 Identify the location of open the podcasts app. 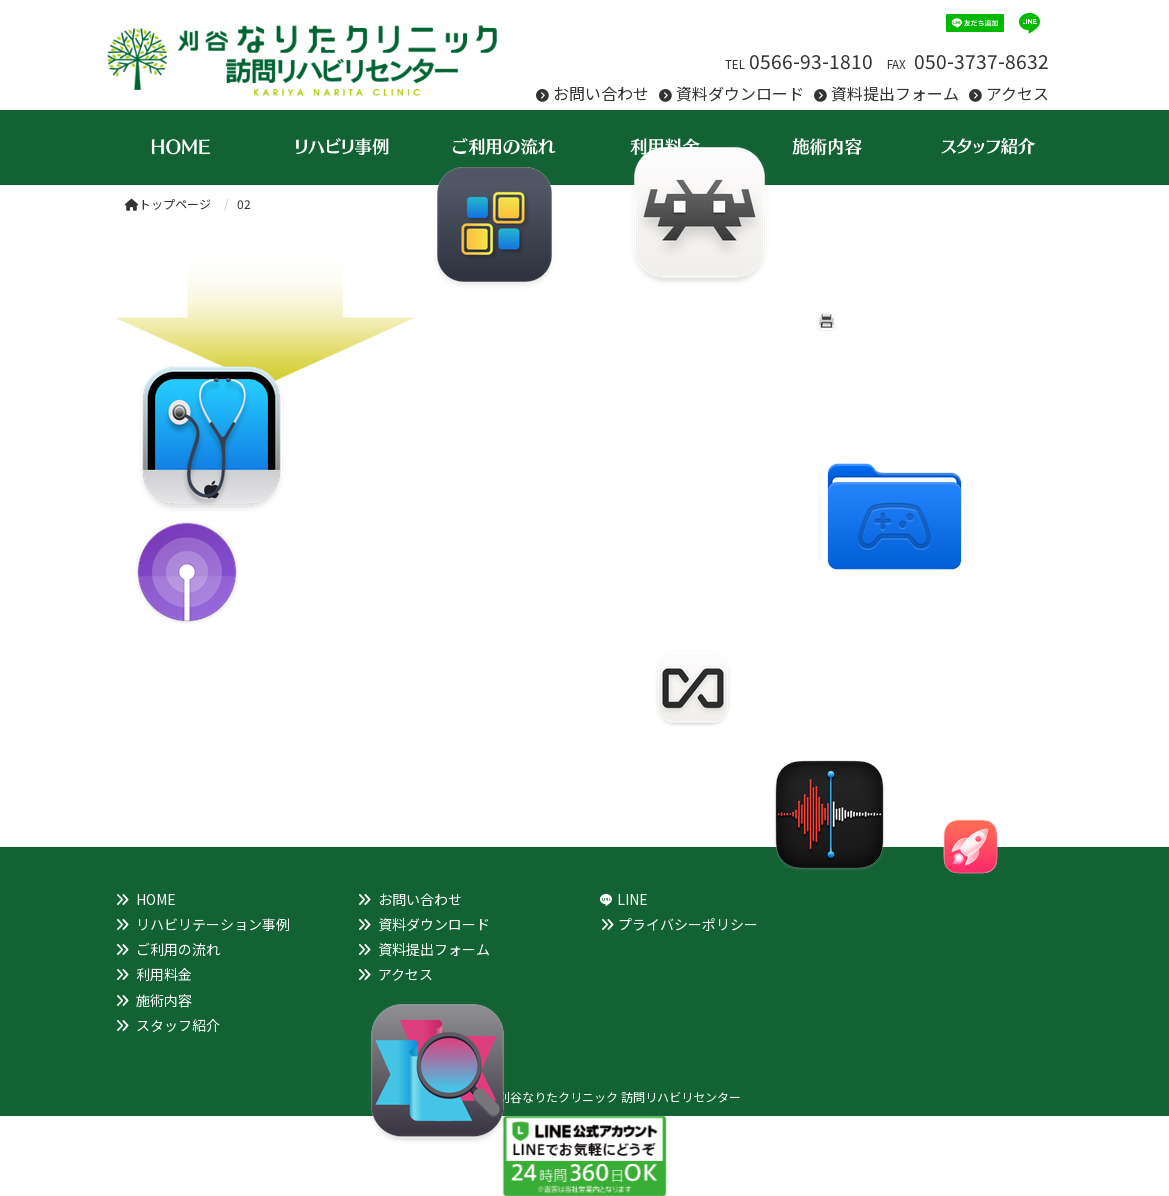
(187, 572).